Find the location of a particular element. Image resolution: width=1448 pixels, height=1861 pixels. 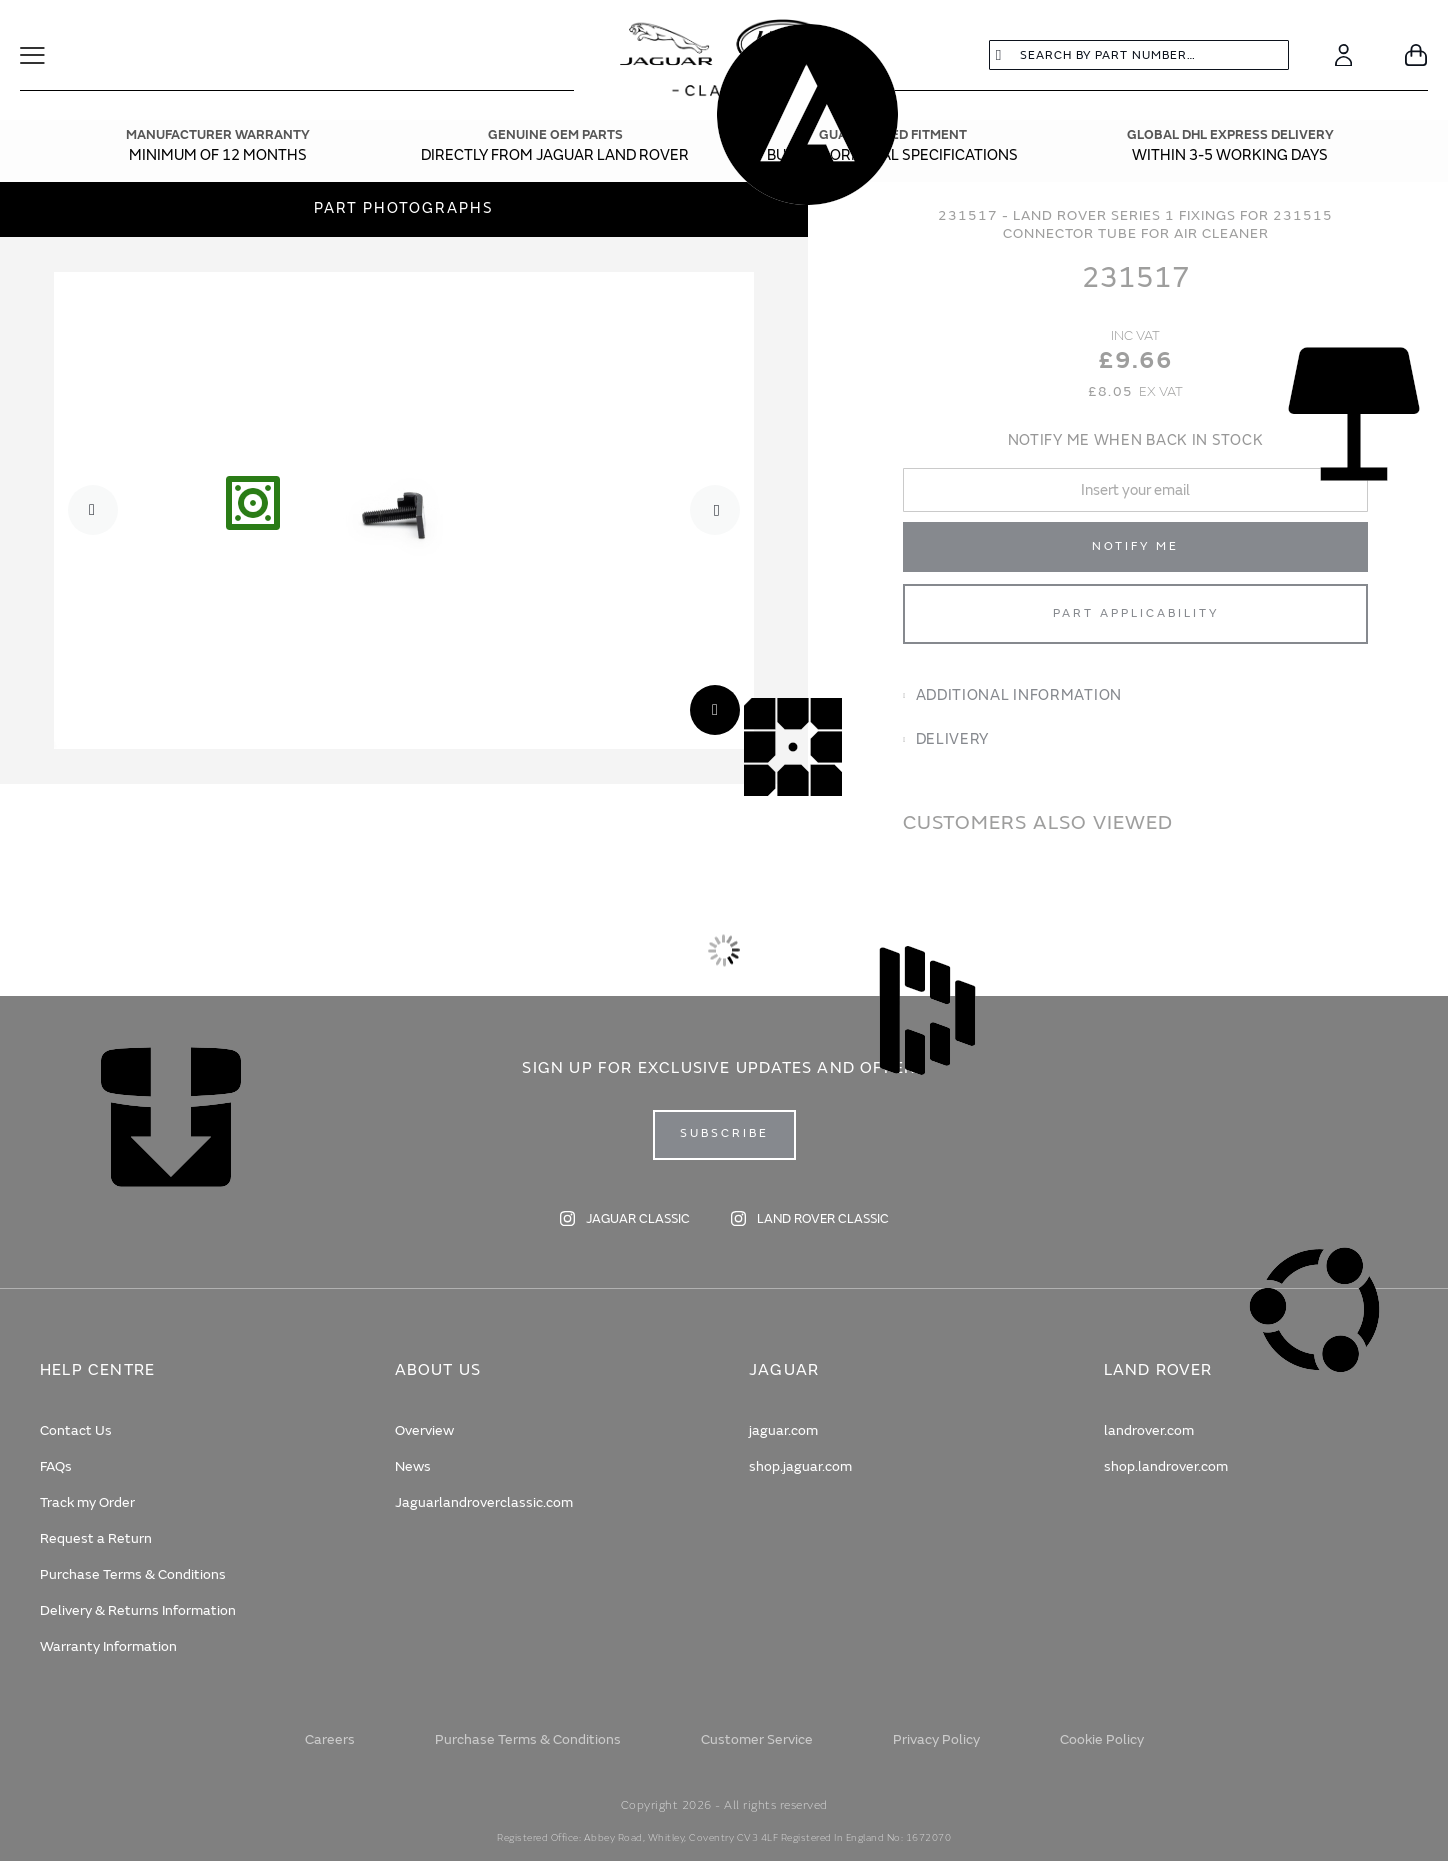

open transmission torrent client is located at coordinates (171, 1117).